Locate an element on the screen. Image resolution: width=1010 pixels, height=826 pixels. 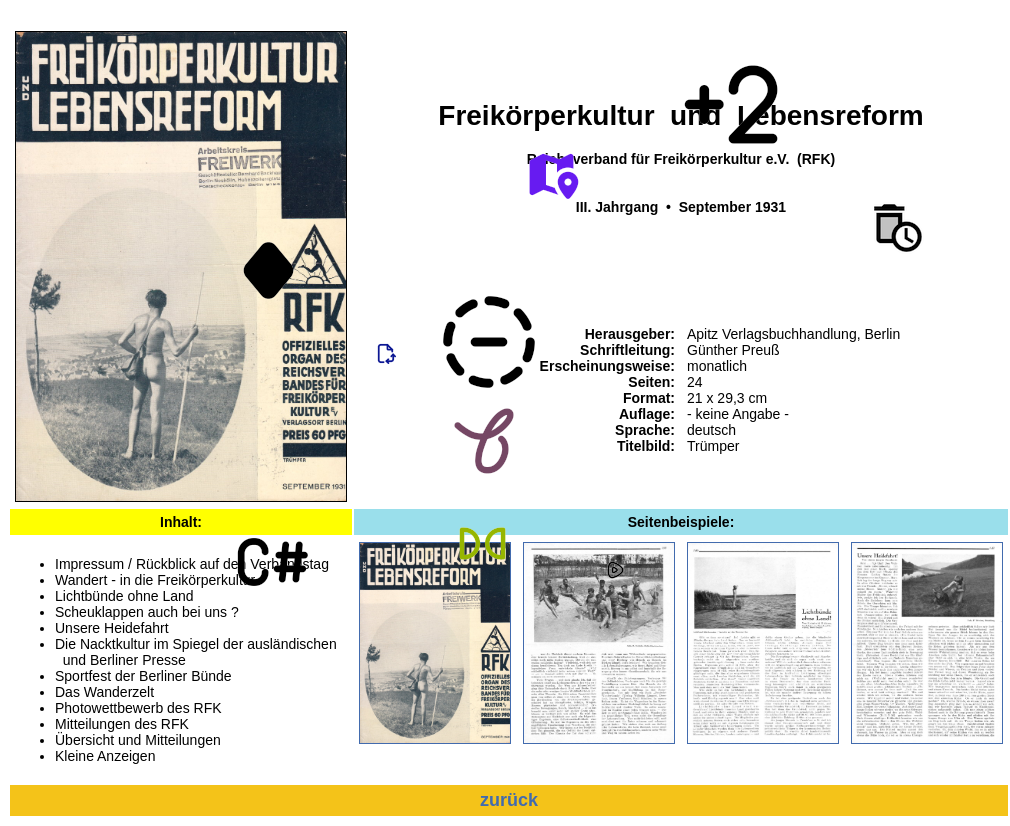
indicates c# programming language is located at coordinates (272, 562).